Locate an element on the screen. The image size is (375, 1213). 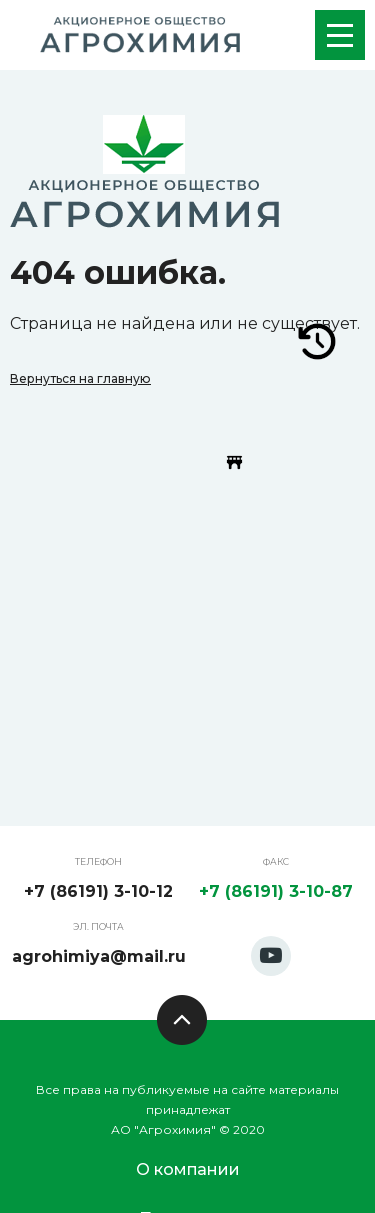
view bridge or overpass locations is located at coordinates (234, 462).